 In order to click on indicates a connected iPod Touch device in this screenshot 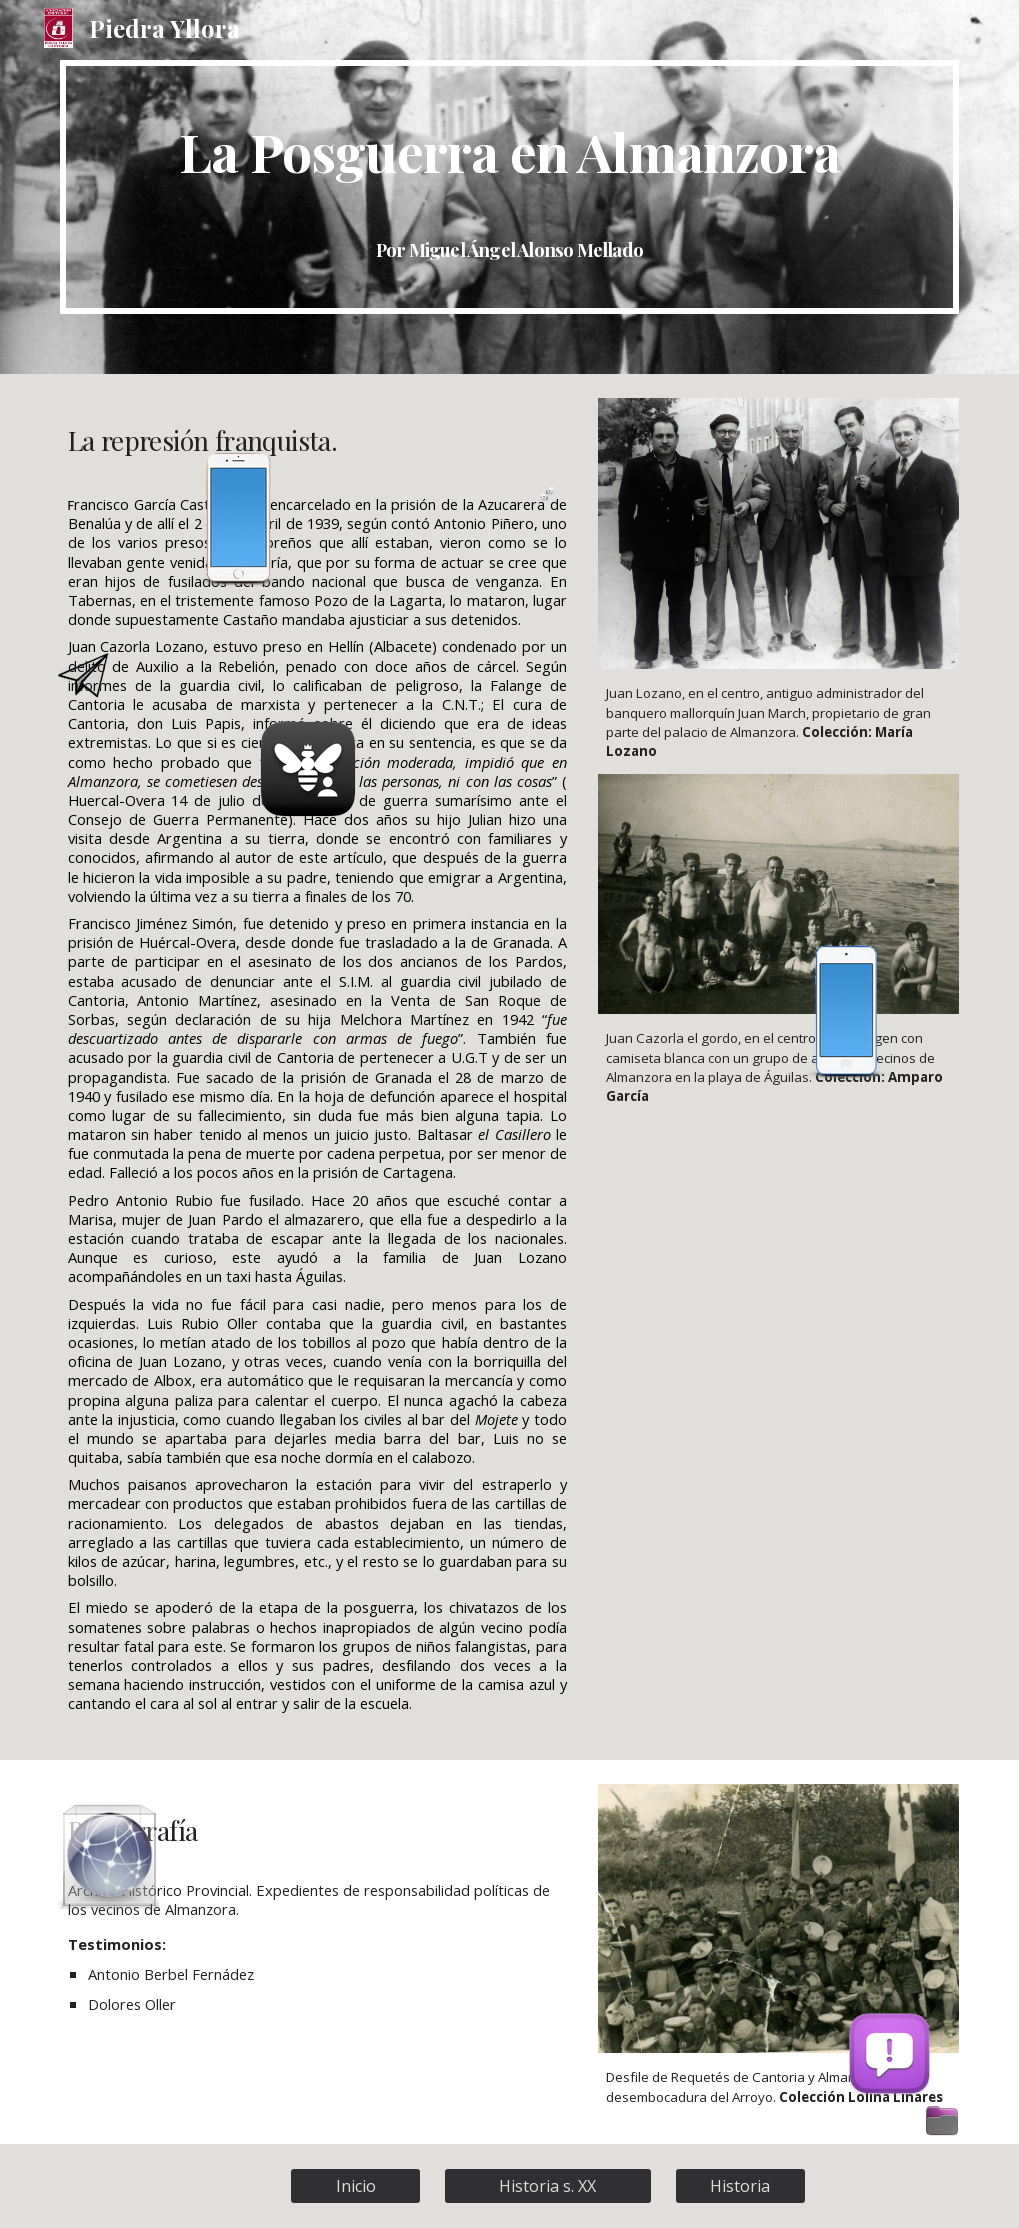, I will do `click(846, 1012)`.